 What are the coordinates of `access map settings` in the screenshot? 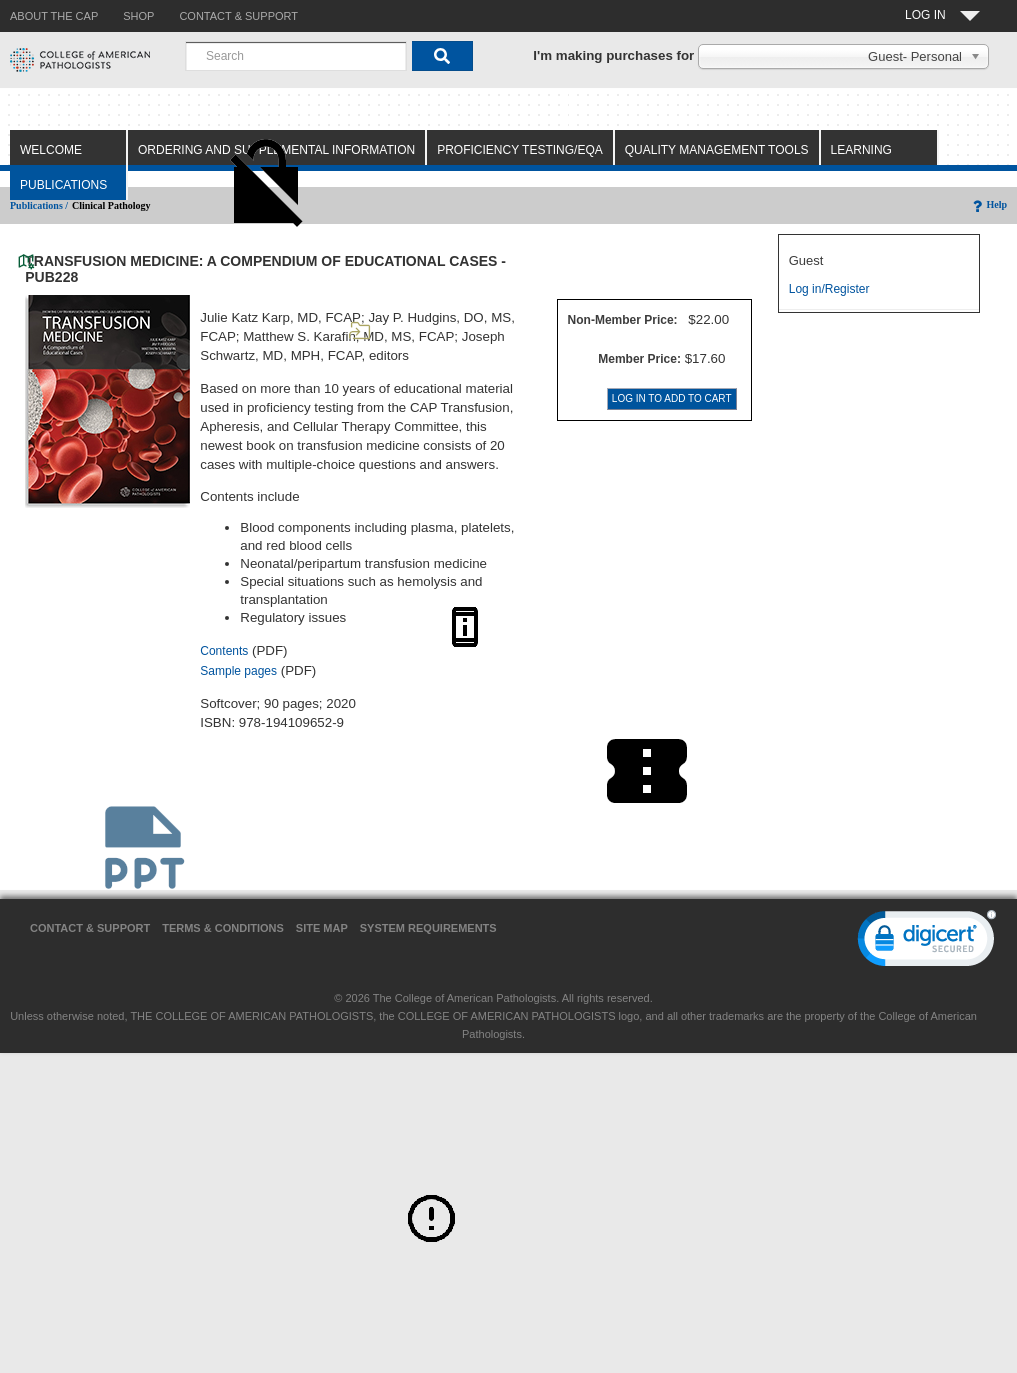 It's located at (26, 261).